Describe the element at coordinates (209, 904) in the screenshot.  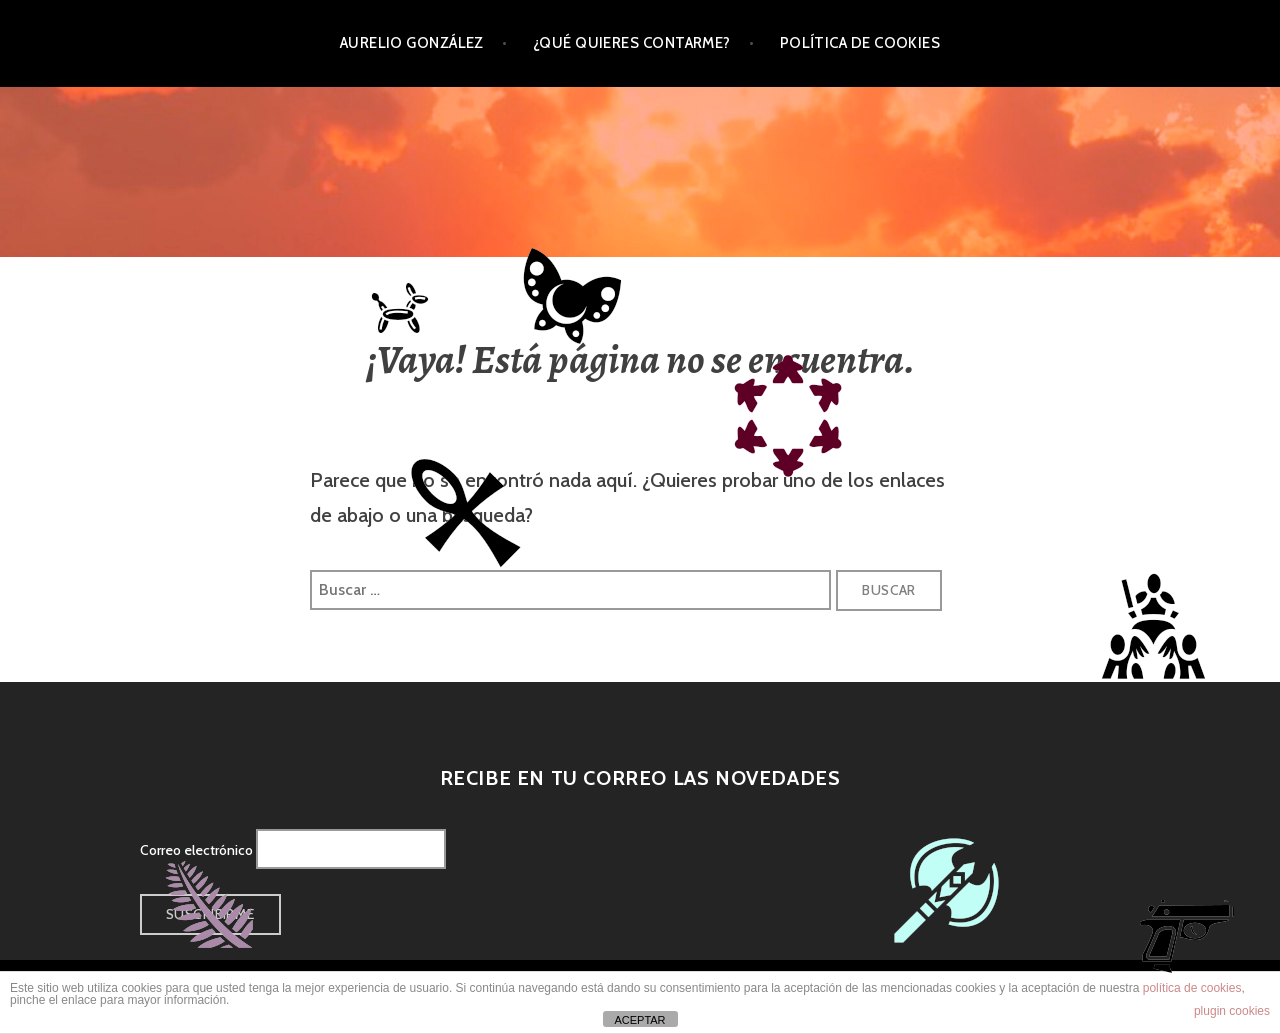
I see `indicates plant or nature category` at that location.